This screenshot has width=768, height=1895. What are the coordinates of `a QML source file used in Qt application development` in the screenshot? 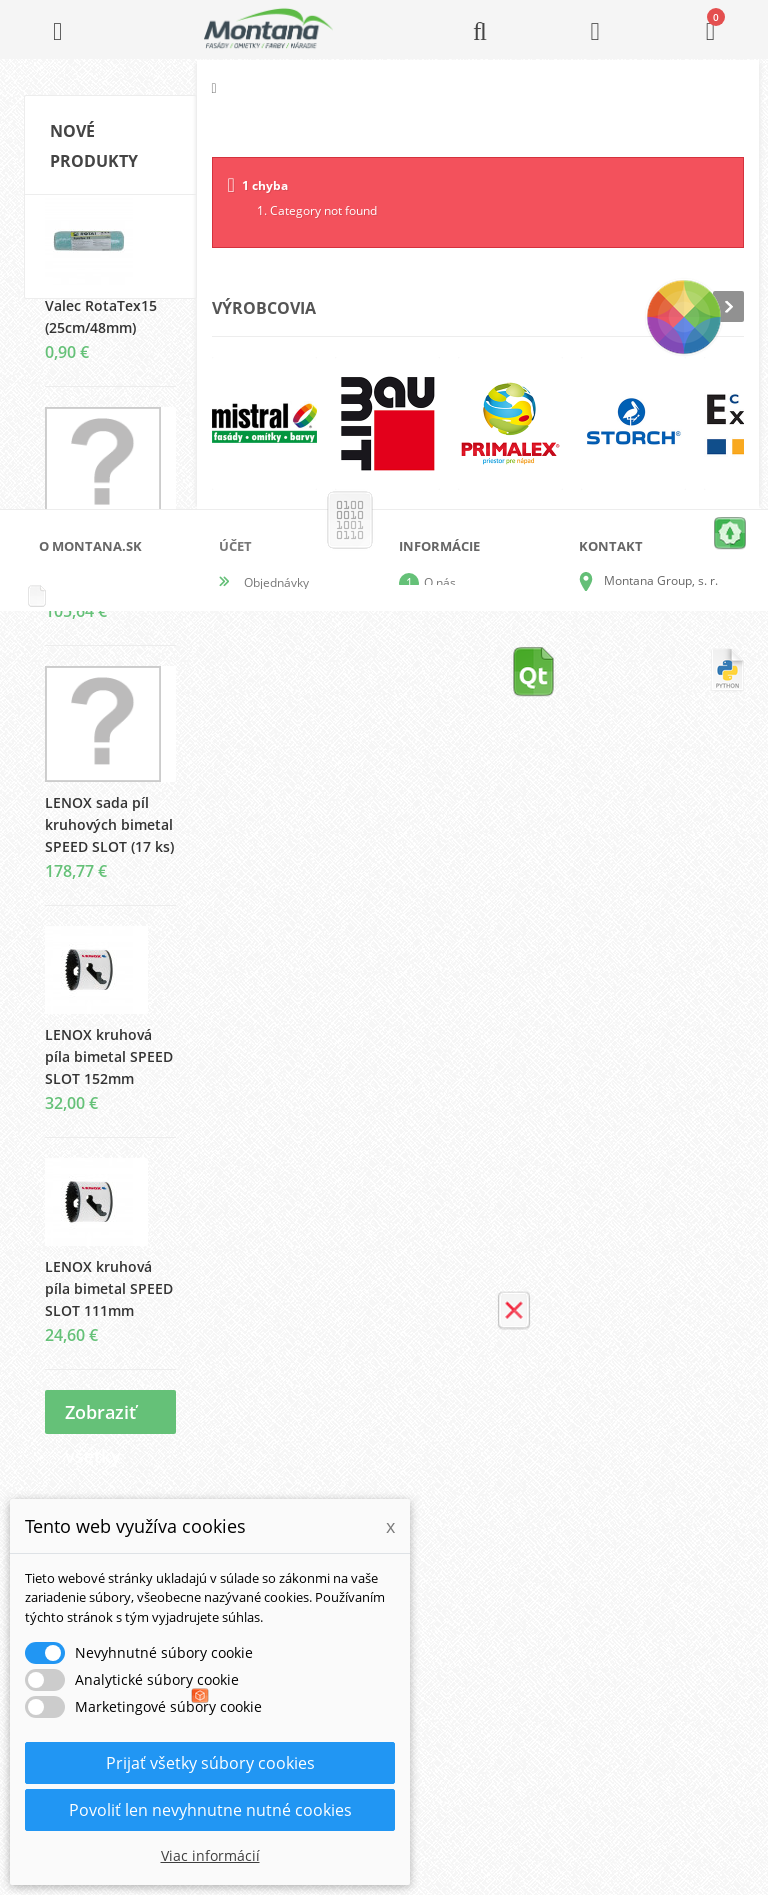 It's located at (533, 671).